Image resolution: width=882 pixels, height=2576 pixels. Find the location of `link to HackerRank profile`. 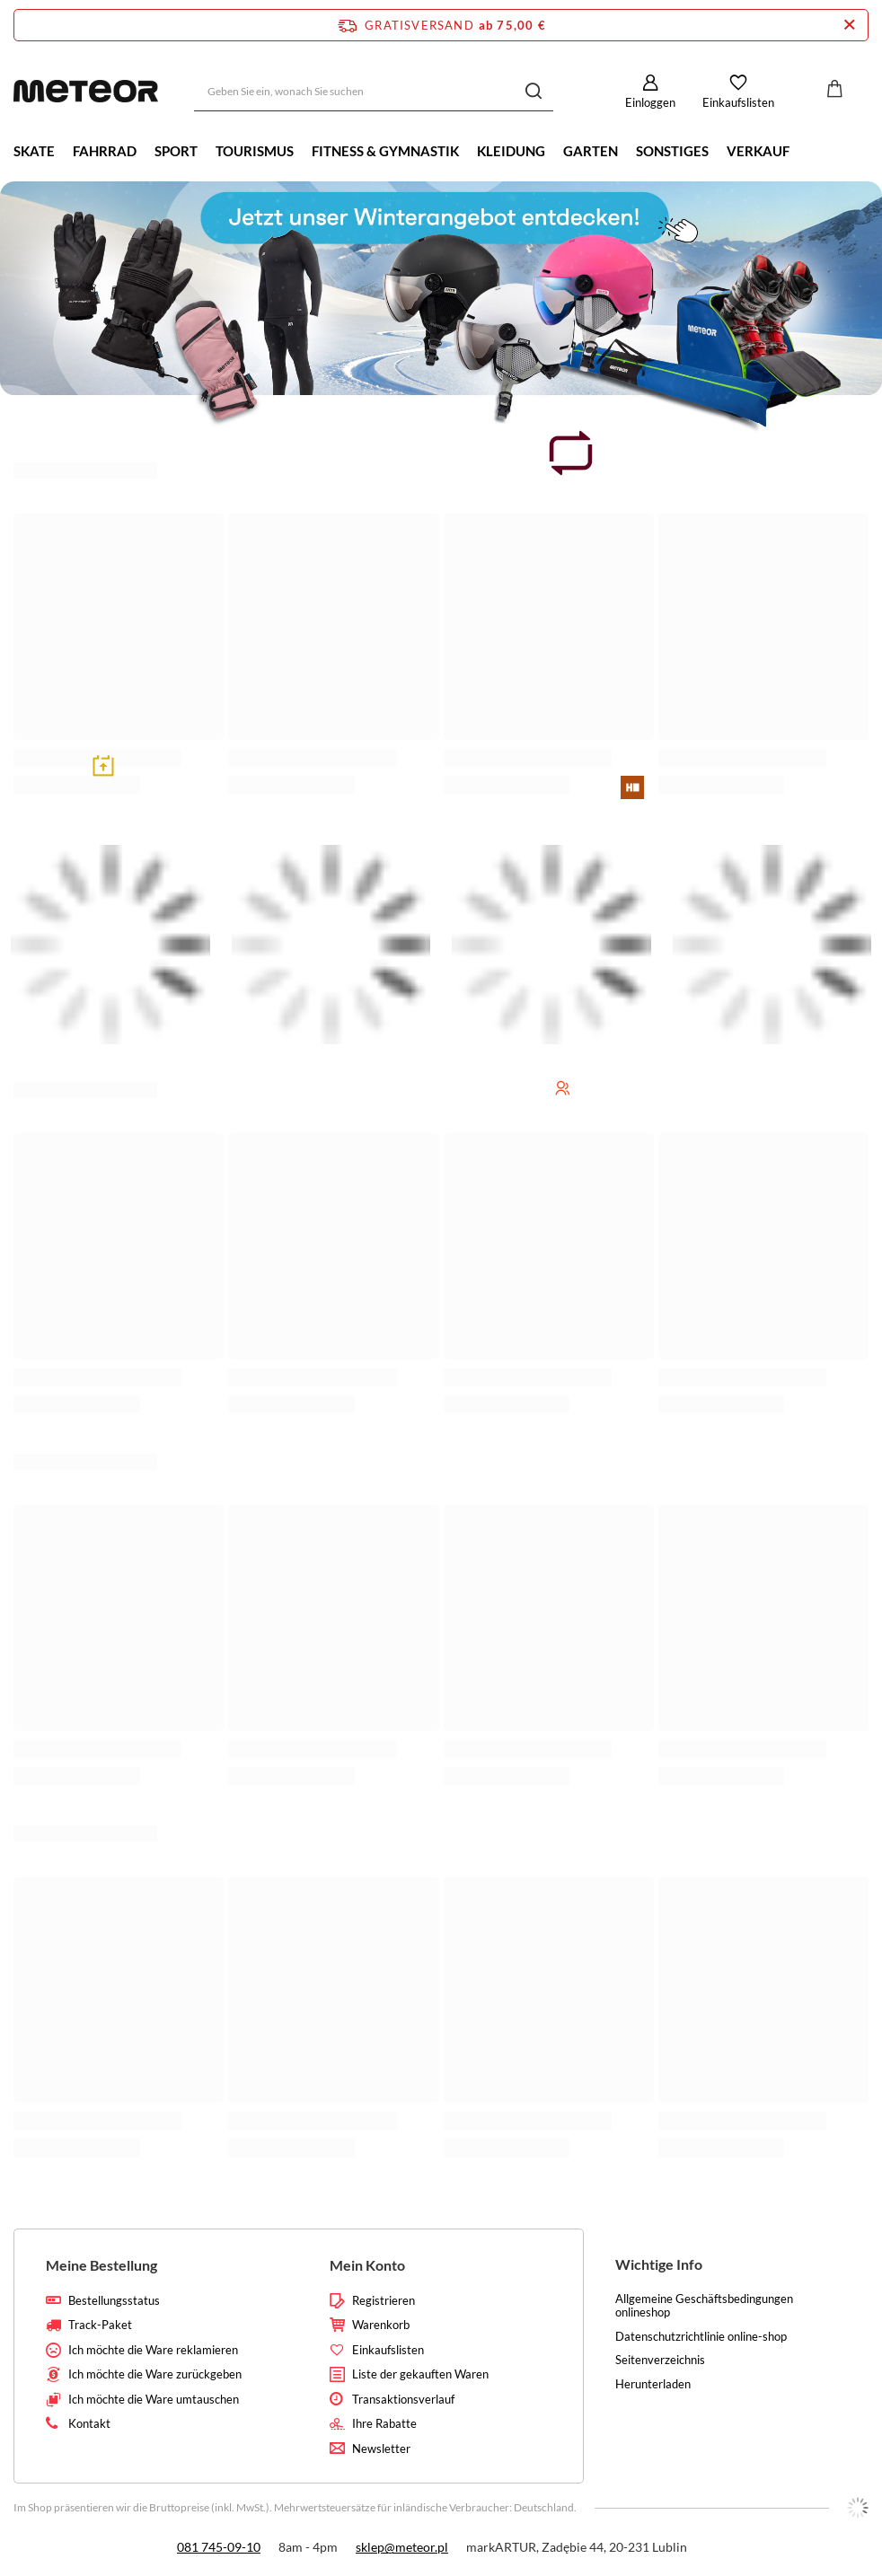

link to HackerRank profile is located at coordinates (632, 787).